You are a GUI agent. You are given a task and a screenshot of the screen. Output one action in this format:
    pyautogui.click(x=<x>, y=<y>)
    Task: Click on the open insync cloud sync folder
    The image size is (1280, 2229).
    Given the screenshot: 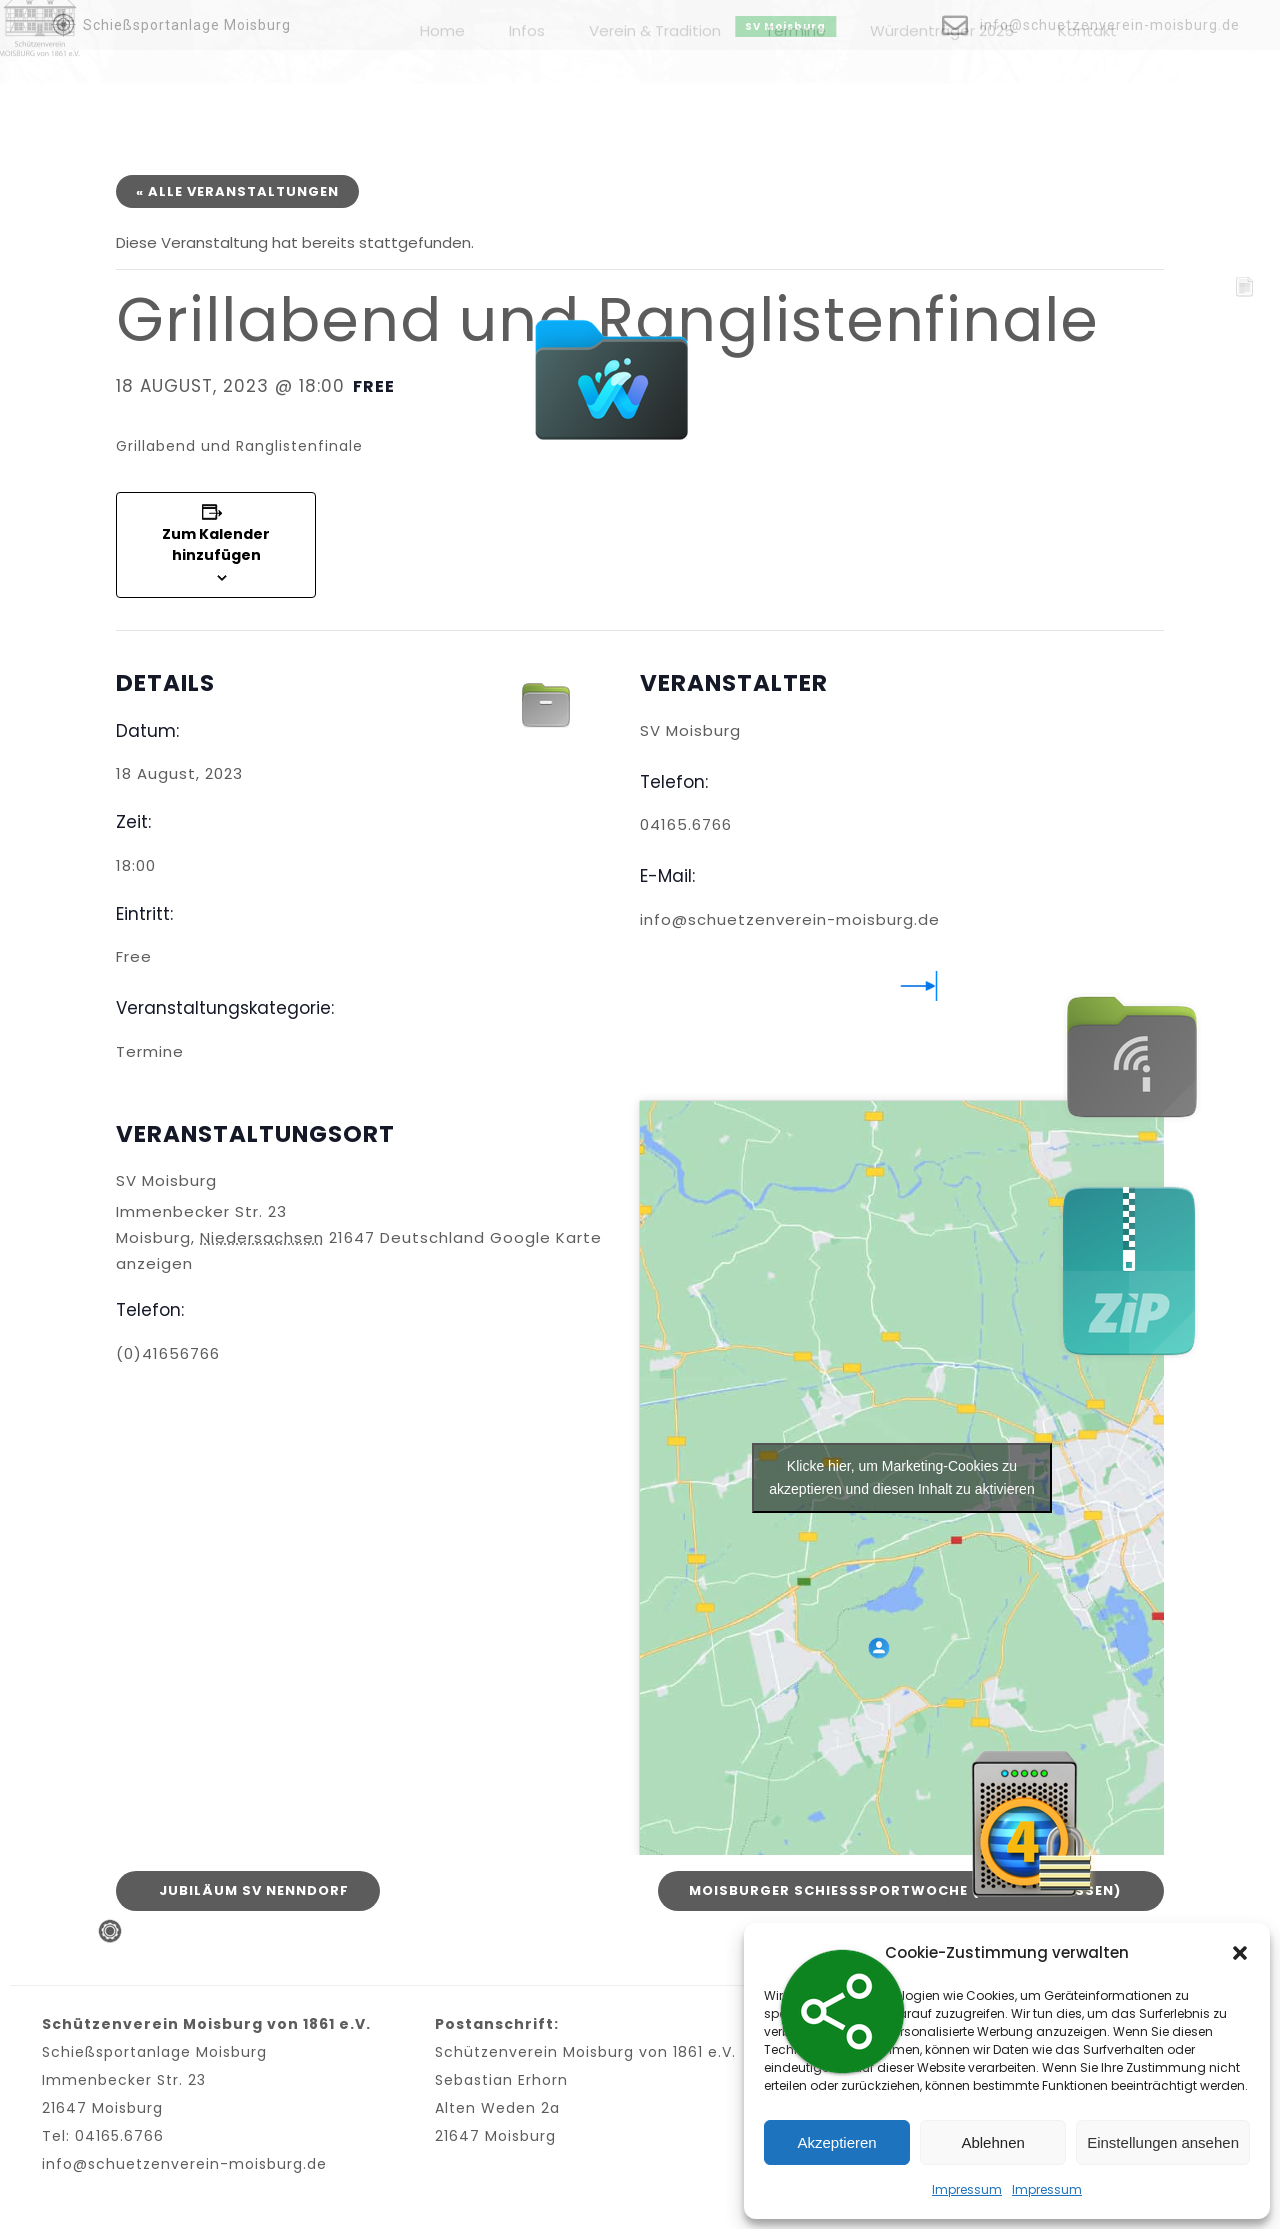 What is the action you would take?
    pyautogui.click(x=1132, y=1057)
    